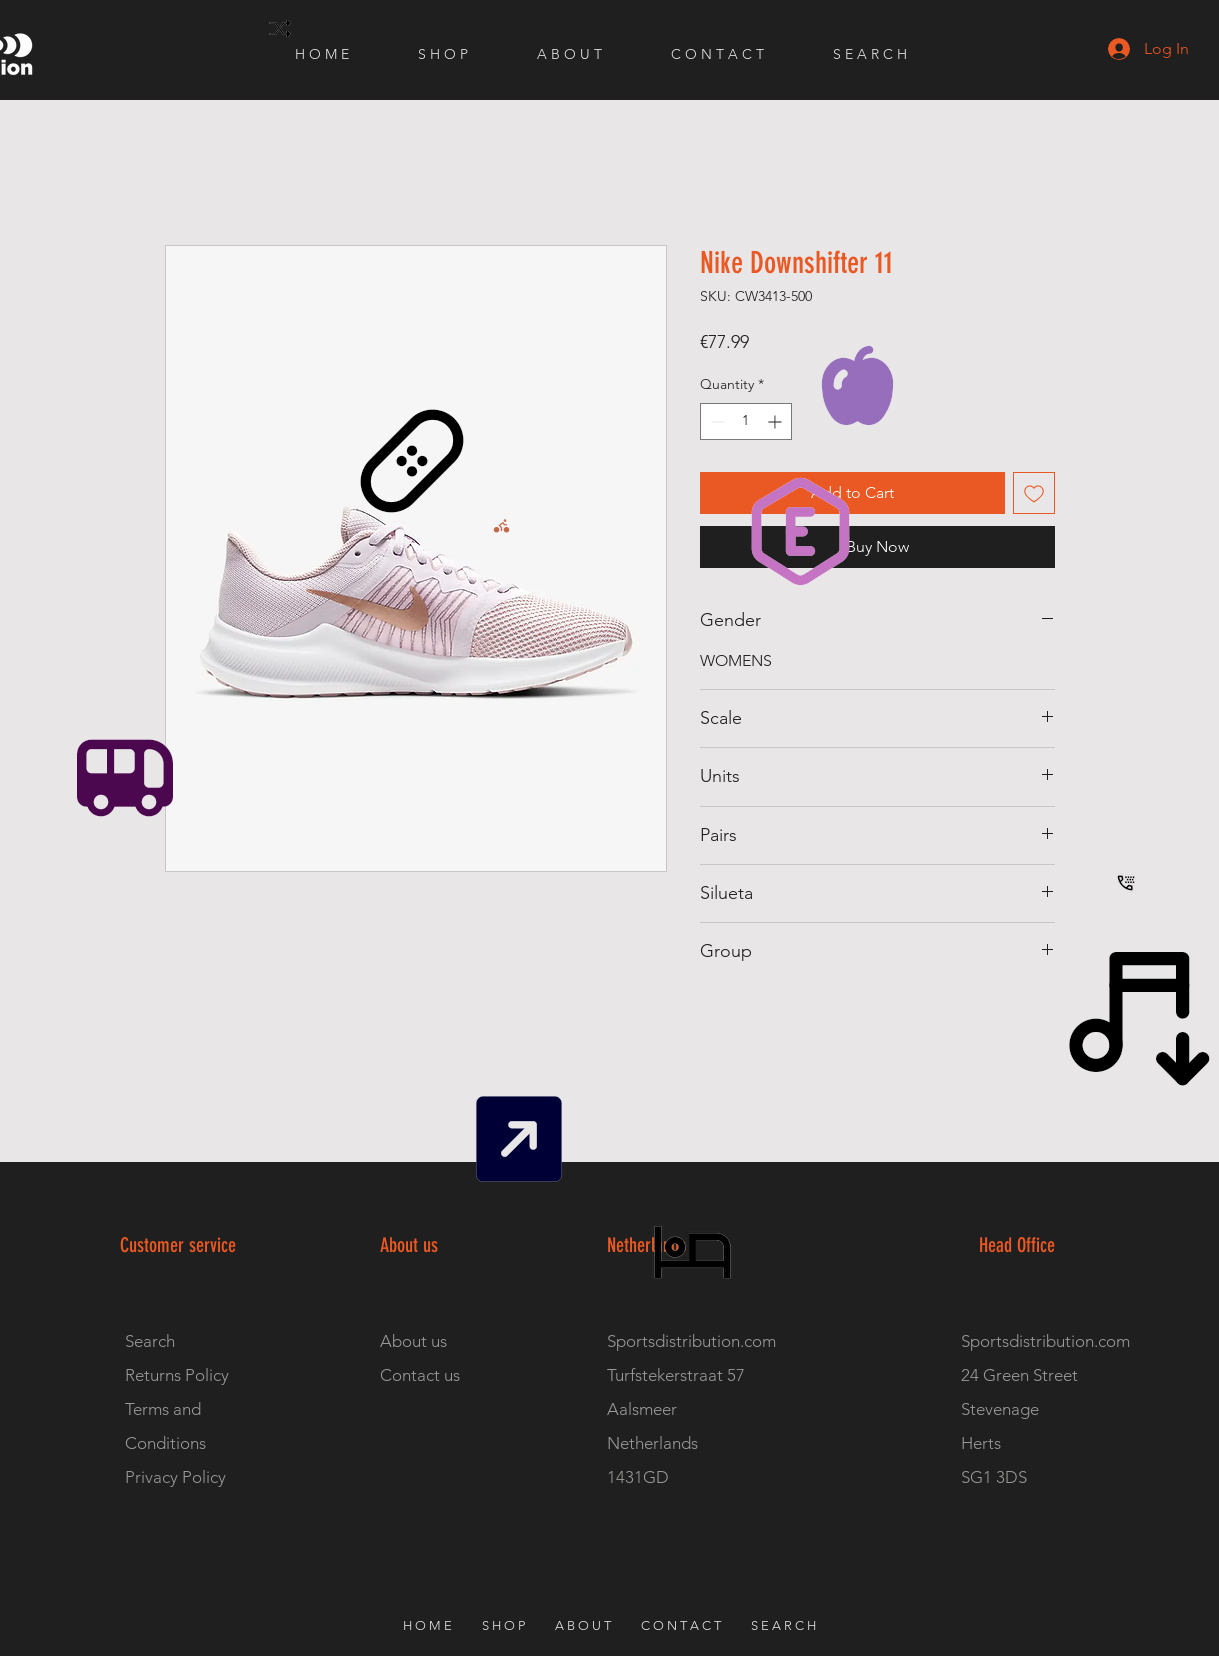 This screenshot has height=1656, width=1219. I want to click on app icon or logo featuring the letter E, so click(800, 531).